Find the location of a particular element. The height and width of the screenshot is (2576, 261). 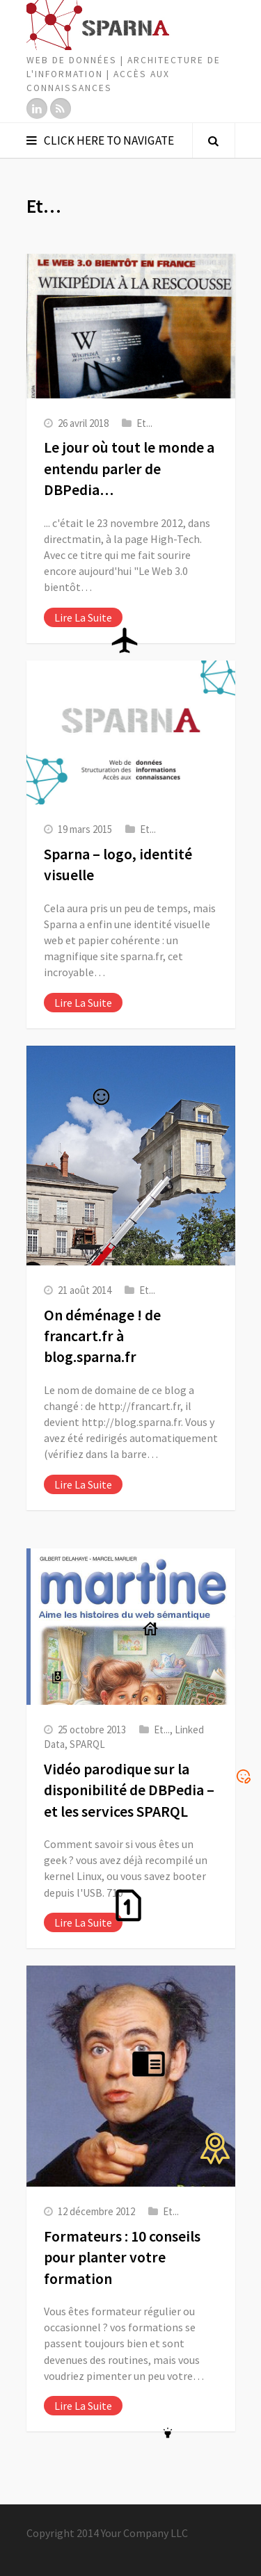

manage connected speaker devices is located at coordinates (56, 1677).